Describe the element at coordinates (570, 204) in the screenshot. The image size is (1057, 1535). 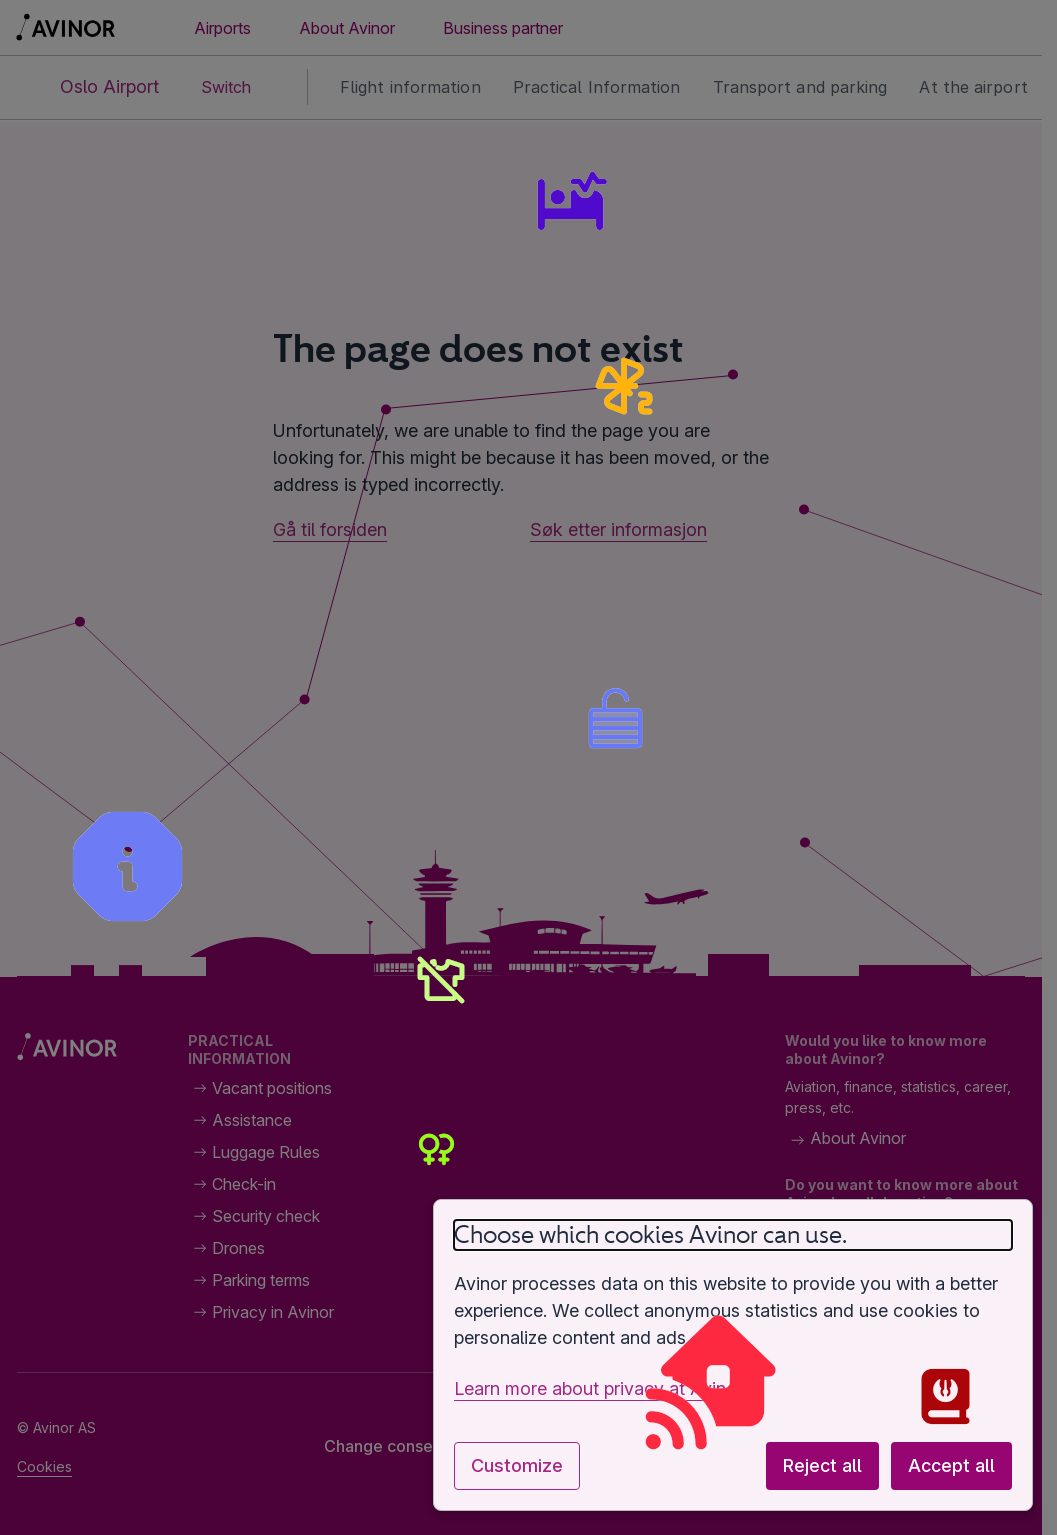
I see `view patient procedures or medical records` at that location.